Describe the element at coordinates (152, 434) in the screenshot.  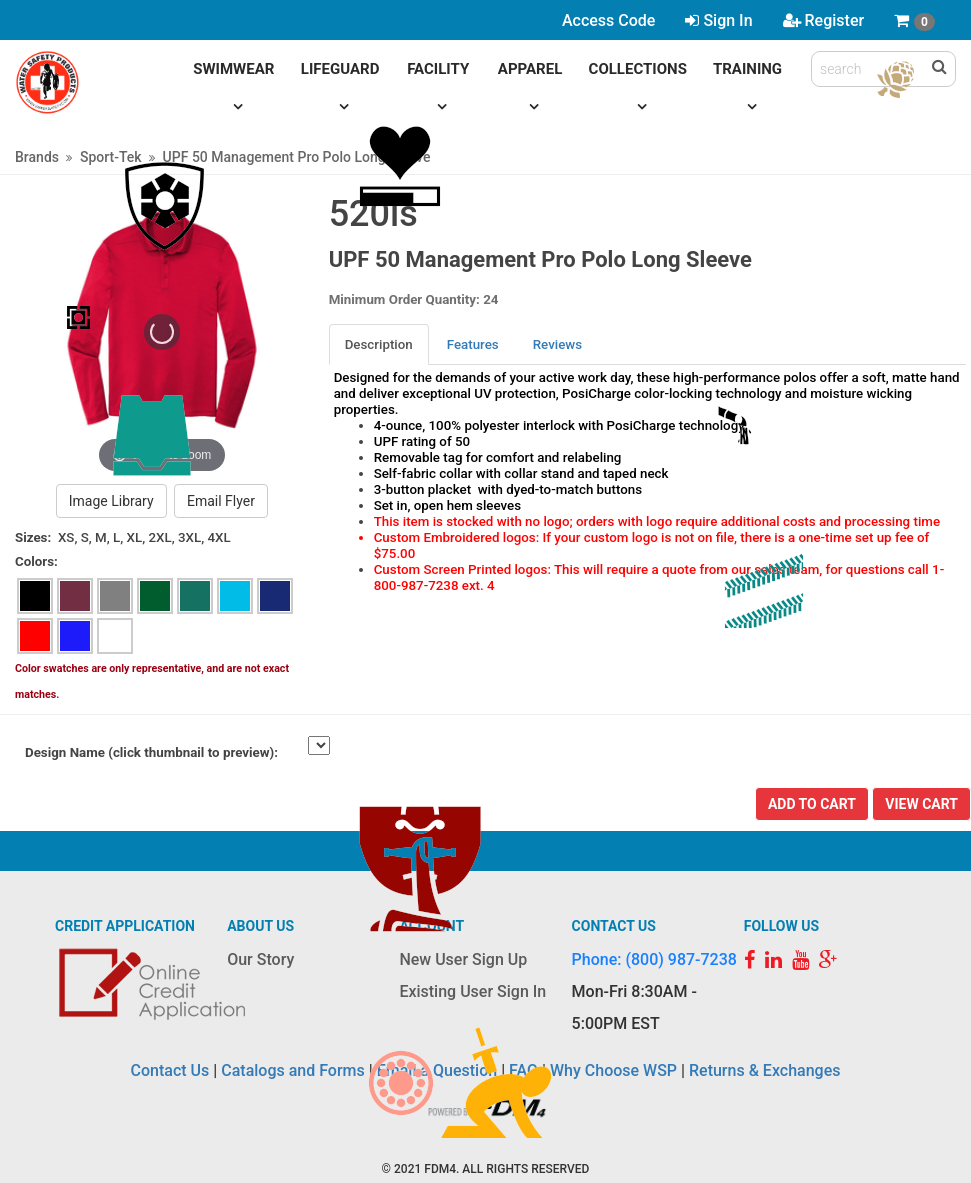
I see `access your inbox or document tray` at that location.